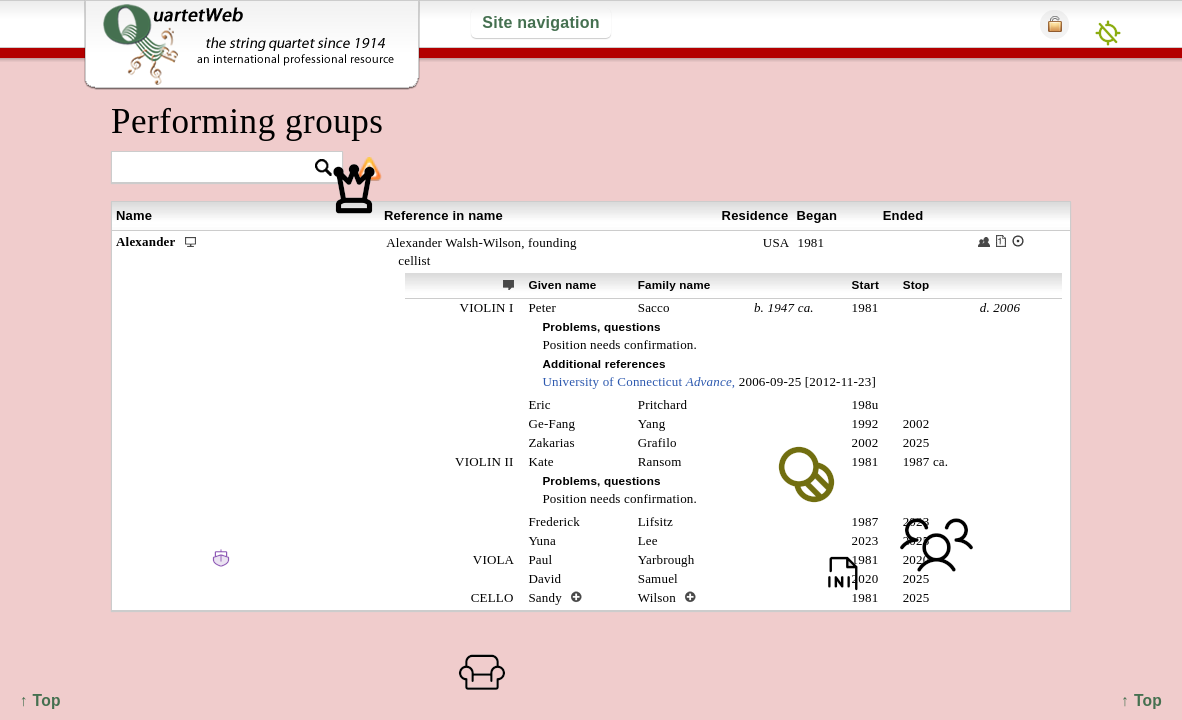 The image size is (1182, 720). I want to click on access boat or marine transportation options, so click(221, 558).